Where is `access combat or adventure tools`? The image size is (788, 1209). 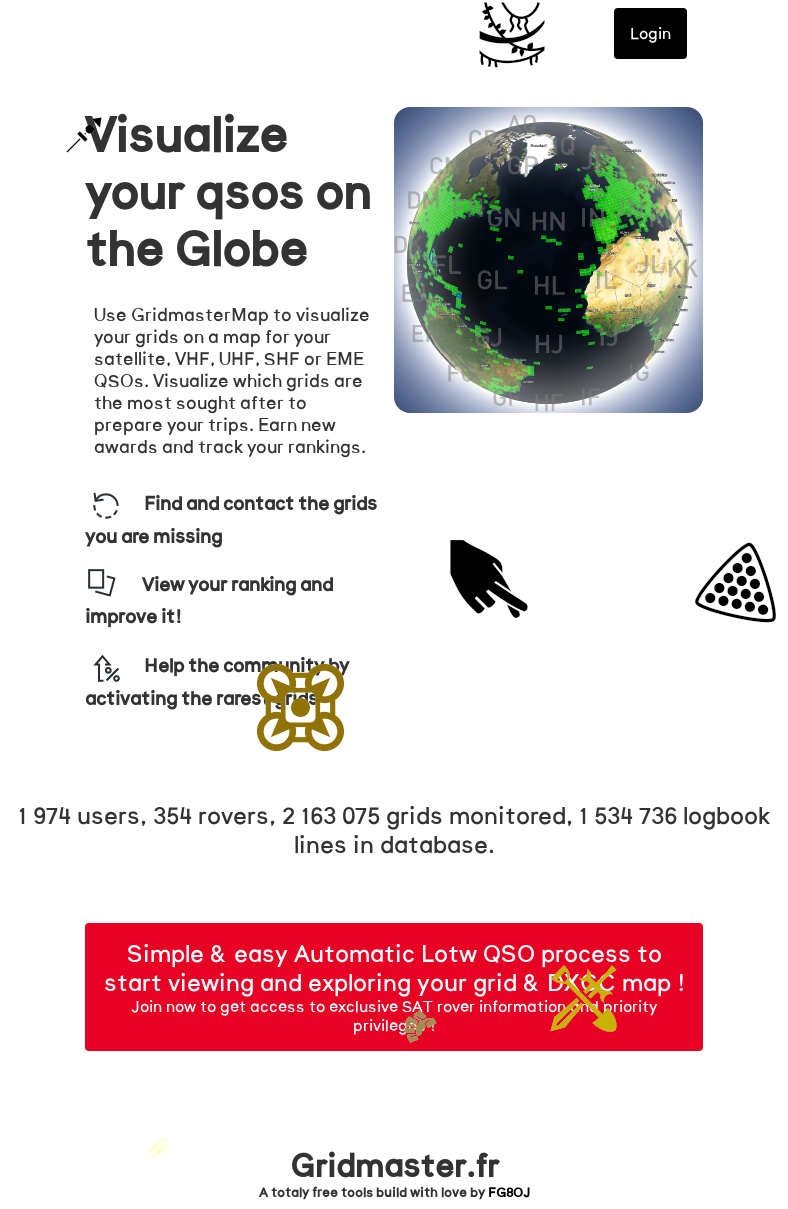 access combat or adventure tools is located at coordinates (583, 998).